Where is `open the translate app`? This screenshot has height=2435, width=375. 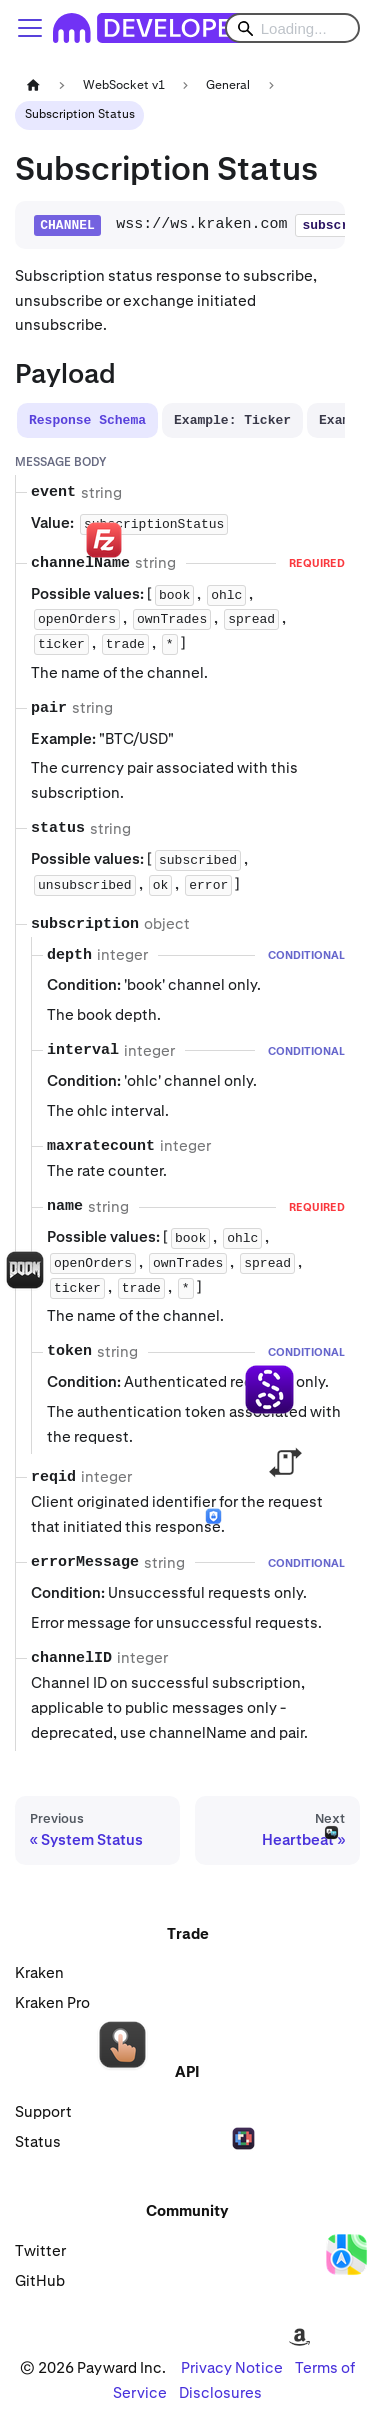
open the translate app is located at coordinates (331, 1832).